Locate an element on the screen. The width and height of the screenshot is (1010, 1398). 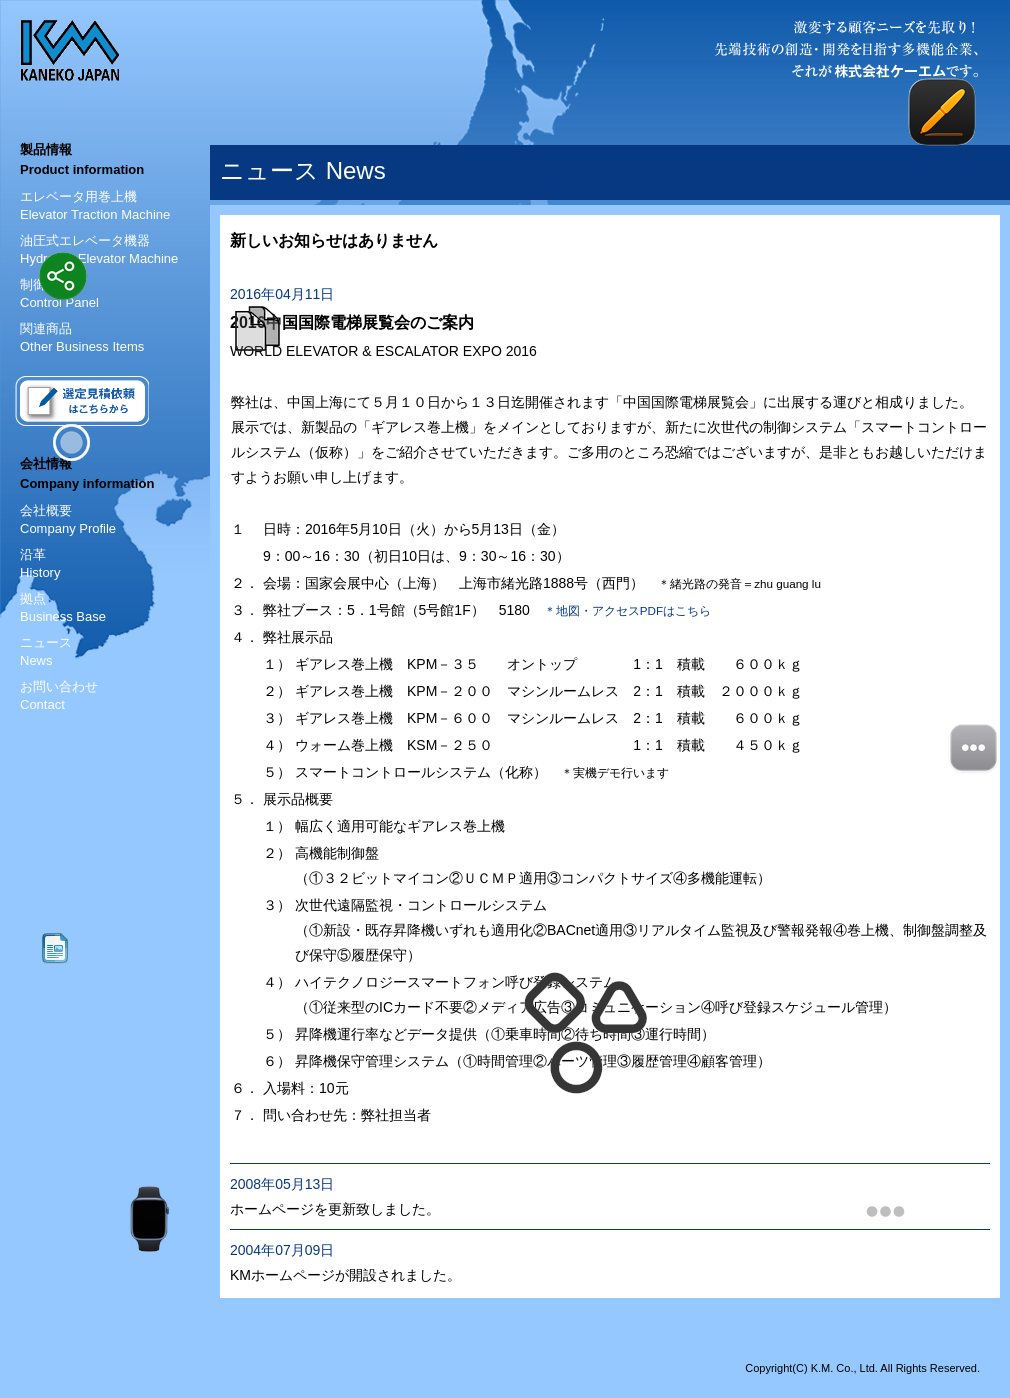
access other or miscellaneous preferences is located at coordinates (973, 748).